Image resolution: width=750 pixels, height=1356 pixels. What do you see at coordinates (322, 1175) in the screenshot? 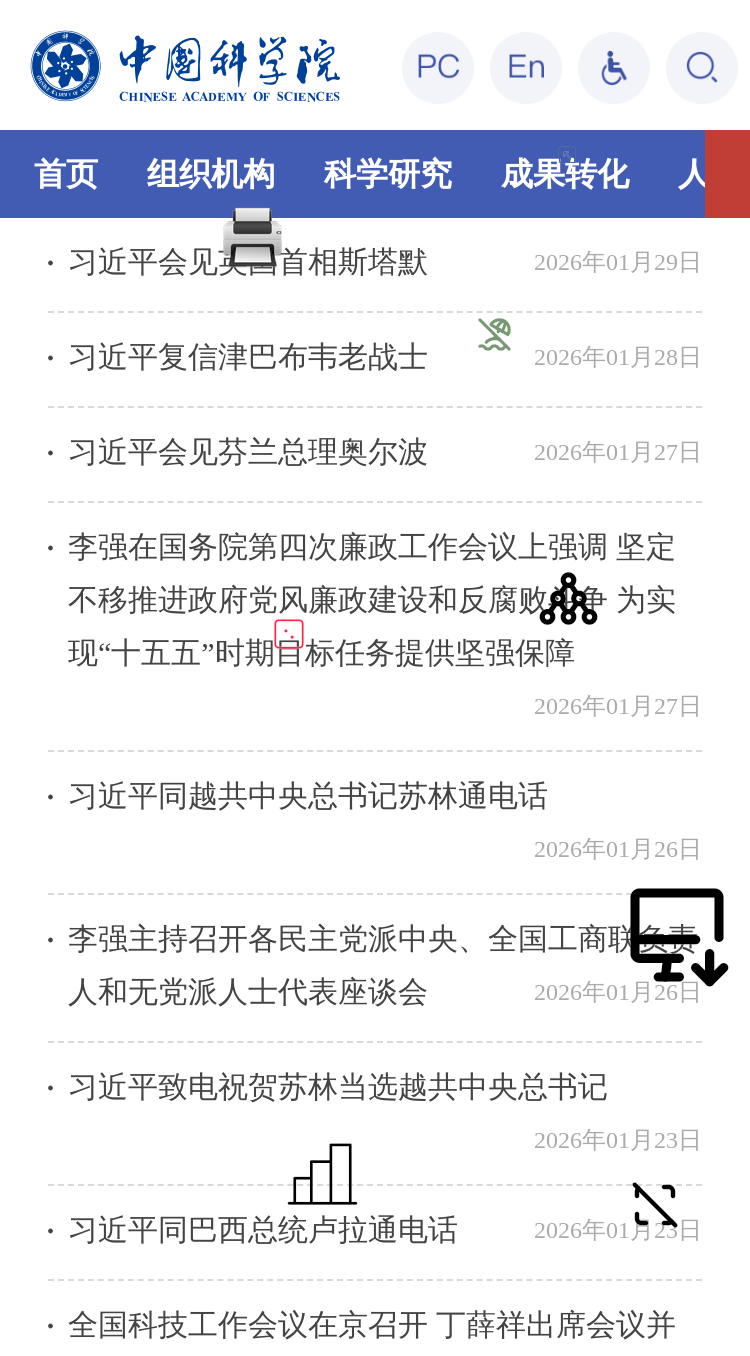
I see `view analytics or statistics` at bounding box center [322, 1175].